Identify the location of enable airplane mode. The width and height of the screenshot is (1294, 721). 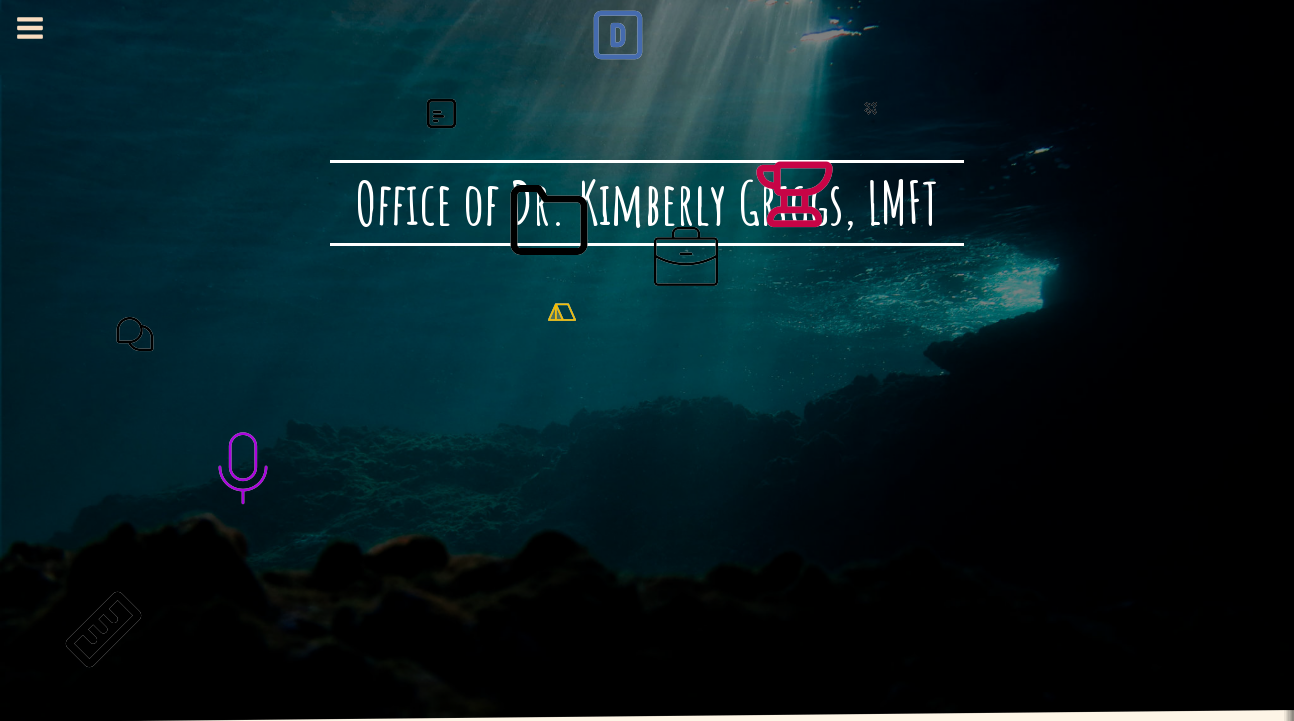
(871, 108).